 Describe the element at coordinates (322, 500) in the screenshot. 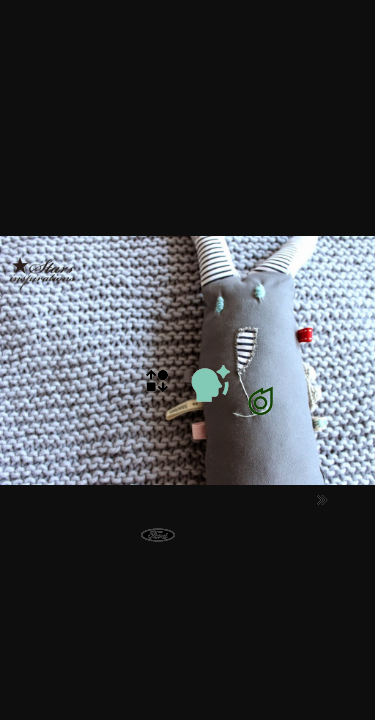

I see `skip forward or advance to next item` at that location.